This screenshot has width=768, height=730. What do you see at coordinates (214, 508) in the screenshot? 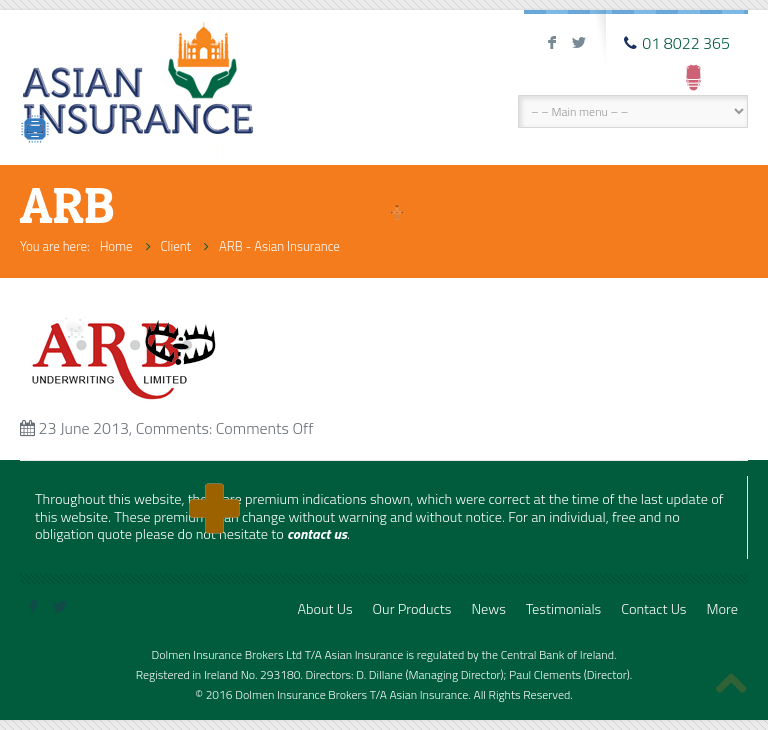
I see `indicates player health status is normal` at bounding box center [214, 508].